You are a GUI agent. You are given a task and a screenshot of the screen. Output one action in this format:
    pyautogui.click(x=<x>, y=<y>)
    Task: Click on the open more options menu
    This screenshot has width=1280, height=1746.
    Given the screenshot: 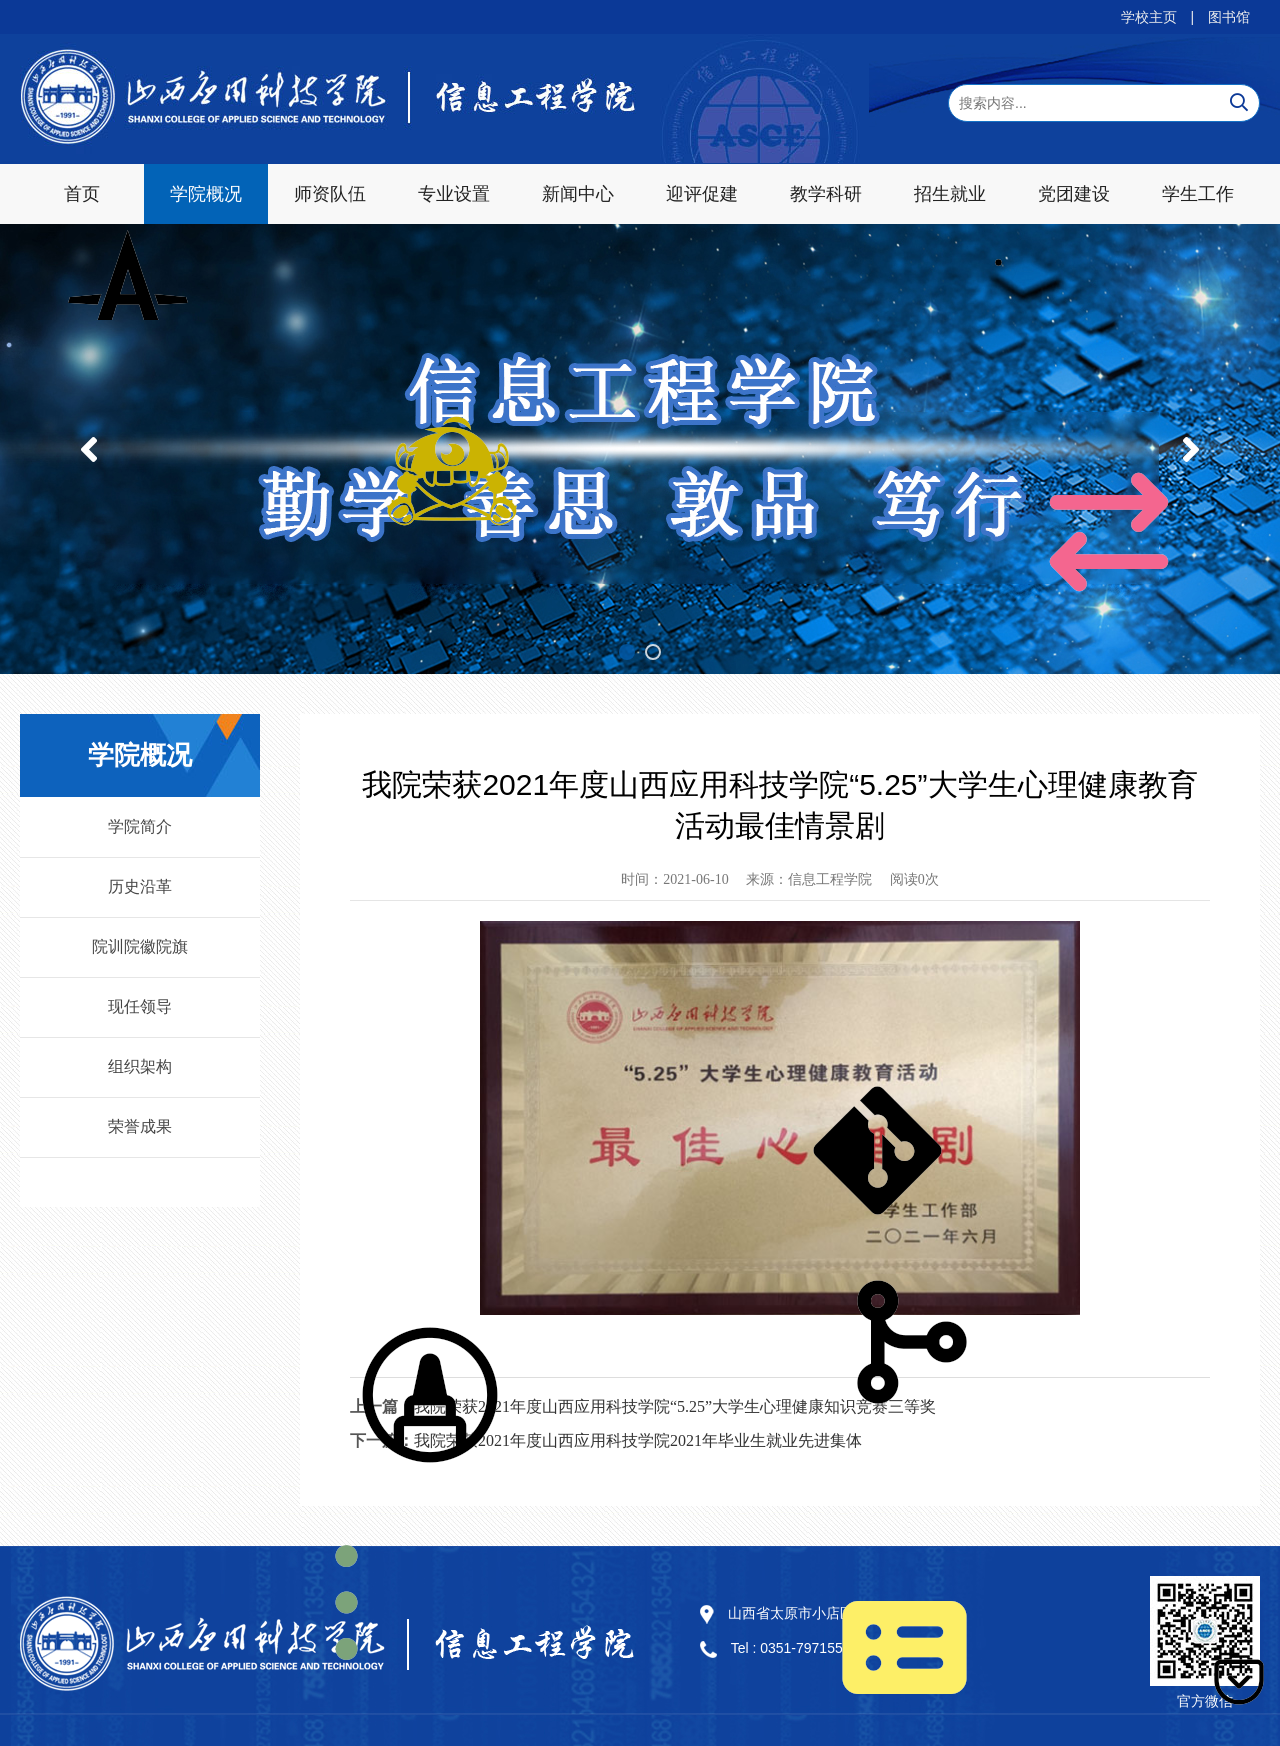 What is the action you would take?
    pyautogui.click(x=346, y=1602)
    